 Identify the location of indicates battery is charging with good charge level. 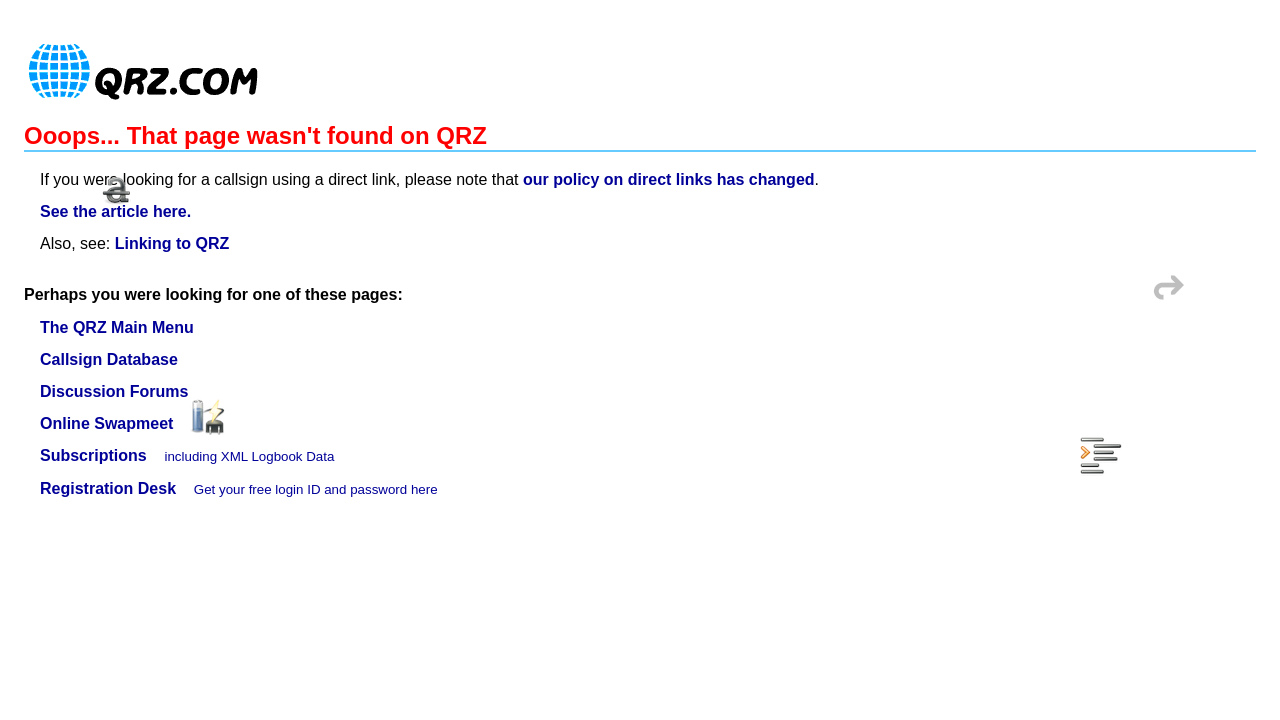
(206, 416).